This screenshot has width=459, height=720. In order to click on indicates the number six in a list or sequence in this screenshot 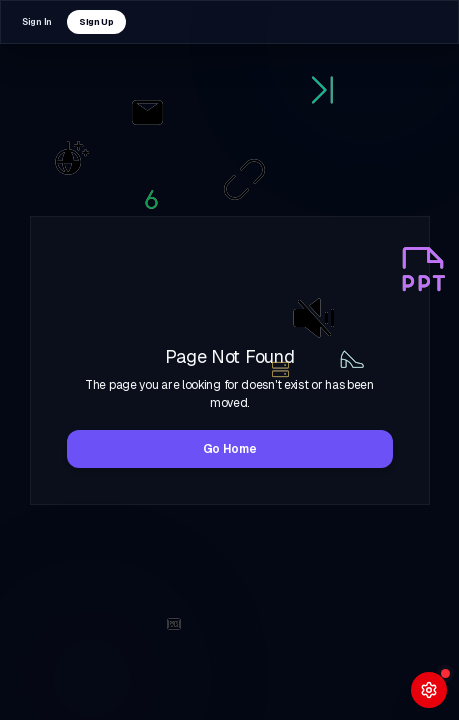, I will do `click(151, 199)`.